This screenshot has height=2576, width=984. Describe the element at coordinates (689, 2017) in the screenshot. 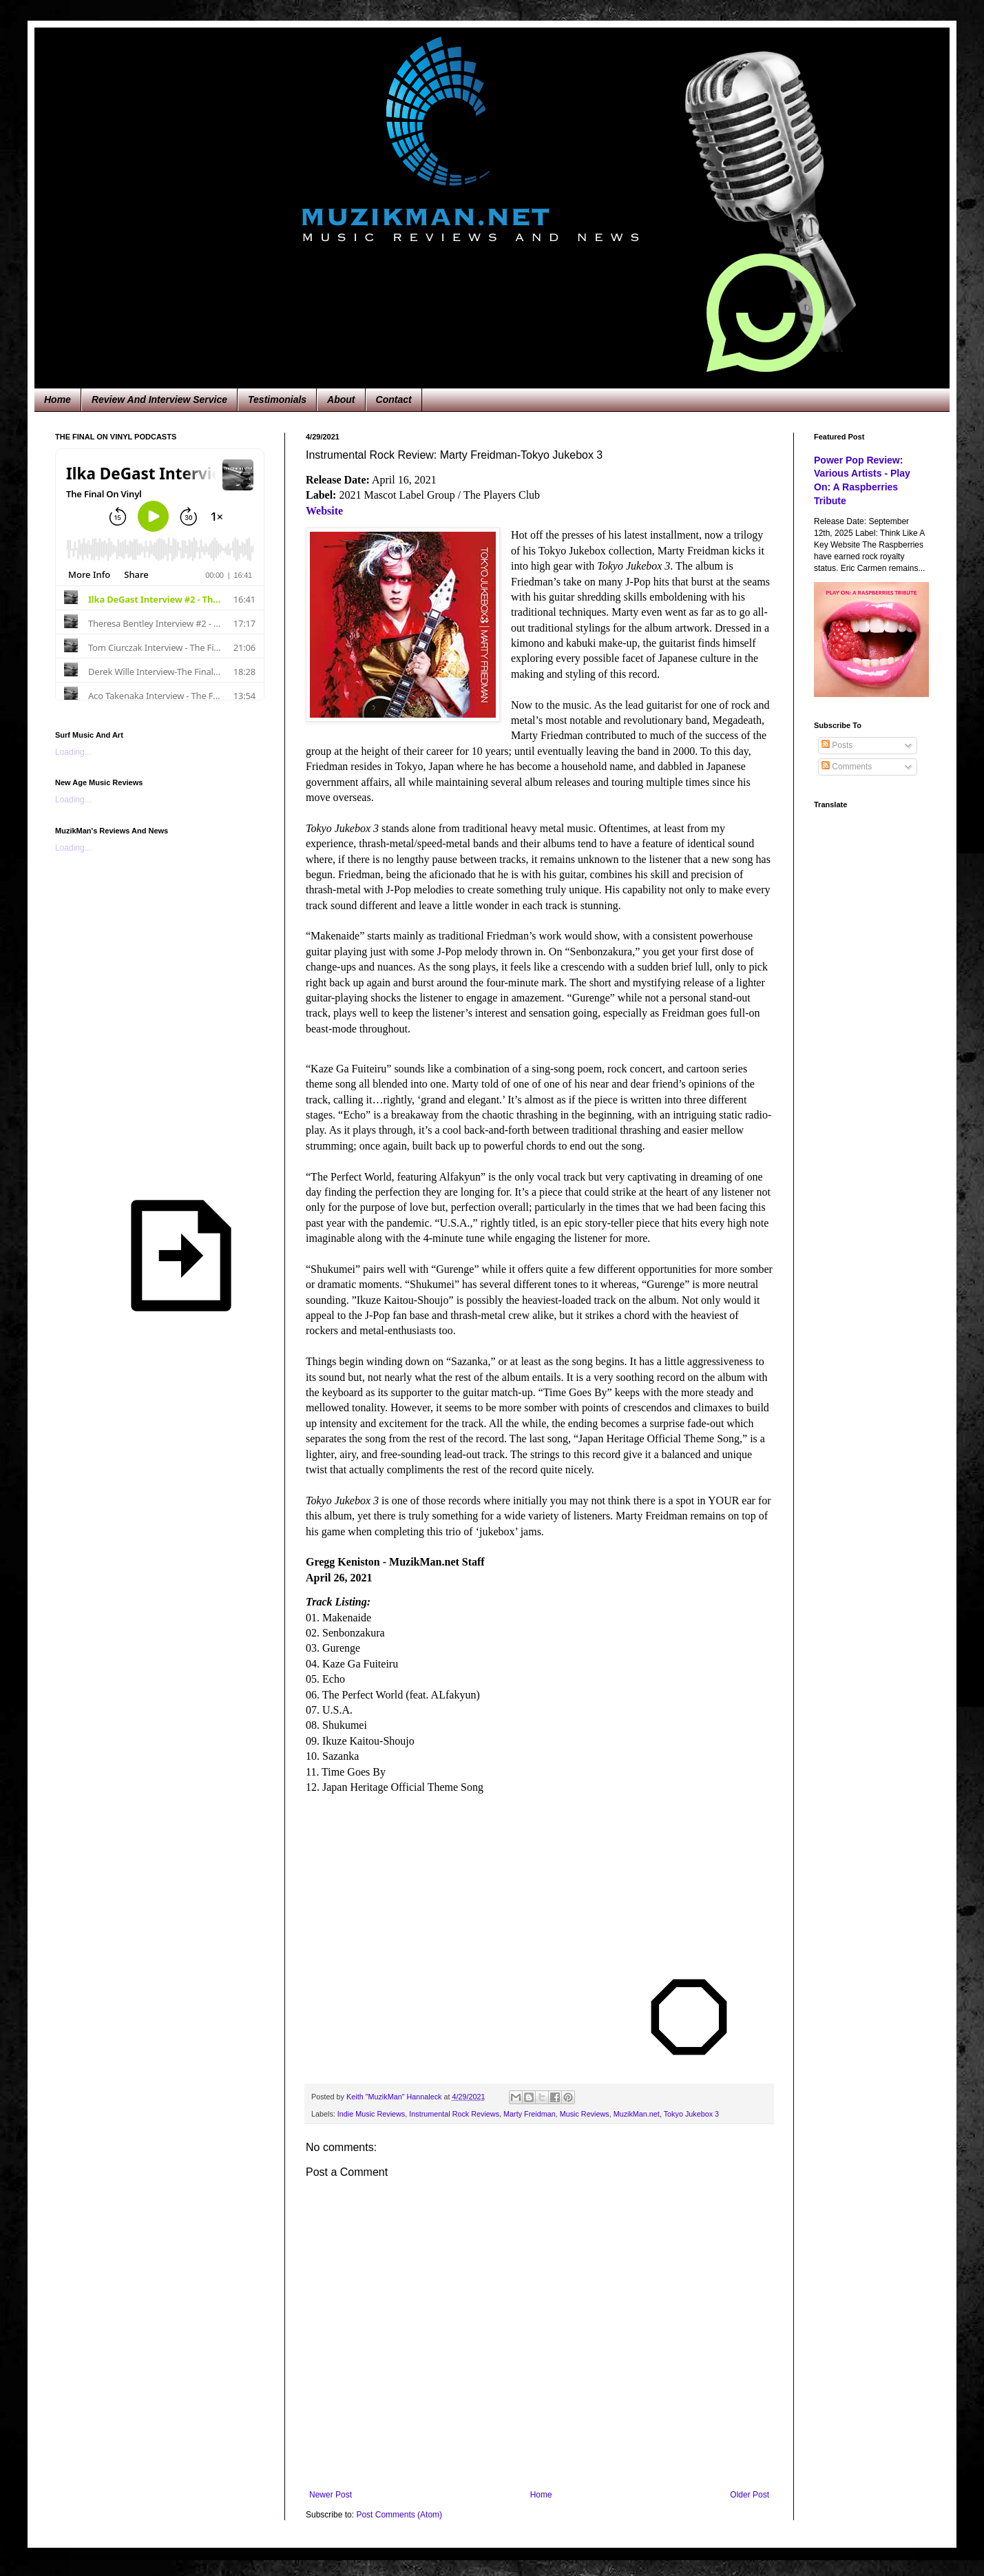

I see `select octagon shape tool` at that location.